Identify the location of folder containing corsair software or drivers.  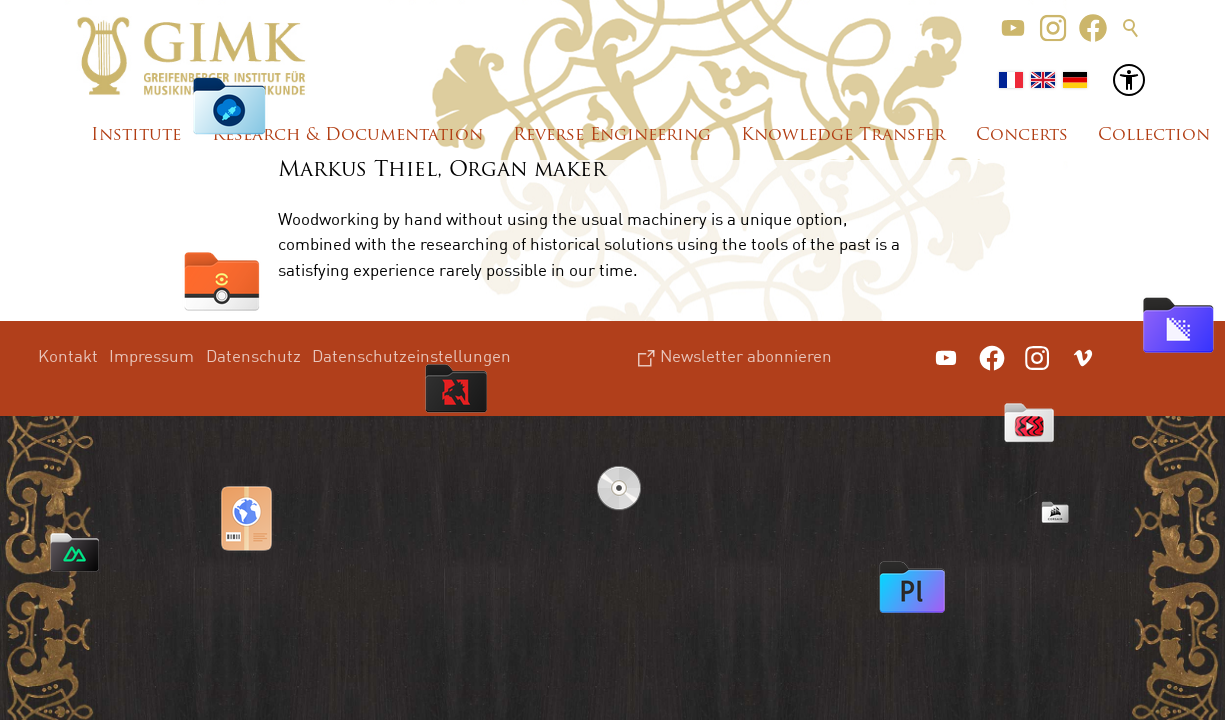
(1055, 513).